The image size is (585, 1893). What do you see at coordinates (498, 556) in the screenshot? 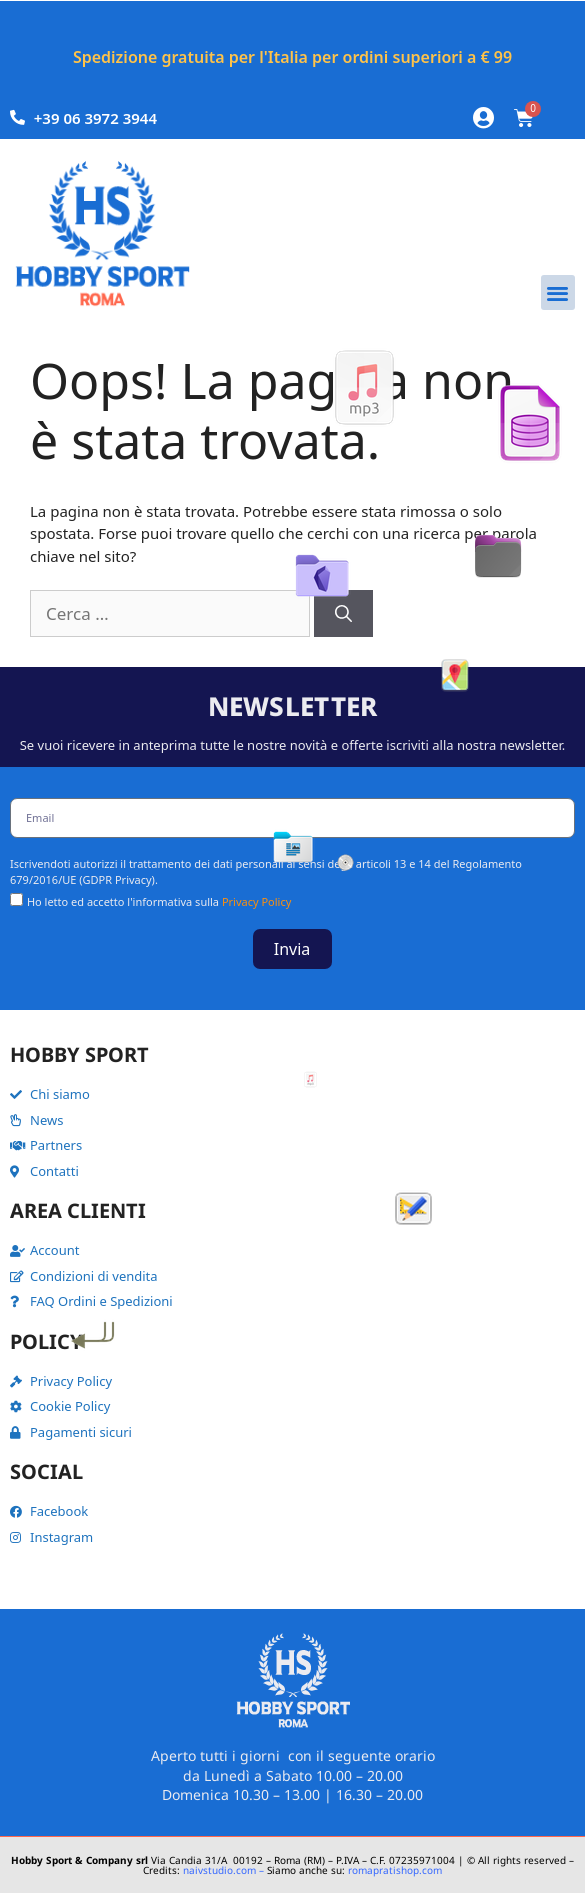
I see `open a folder to view its contents` at bounding box center [498, 556].